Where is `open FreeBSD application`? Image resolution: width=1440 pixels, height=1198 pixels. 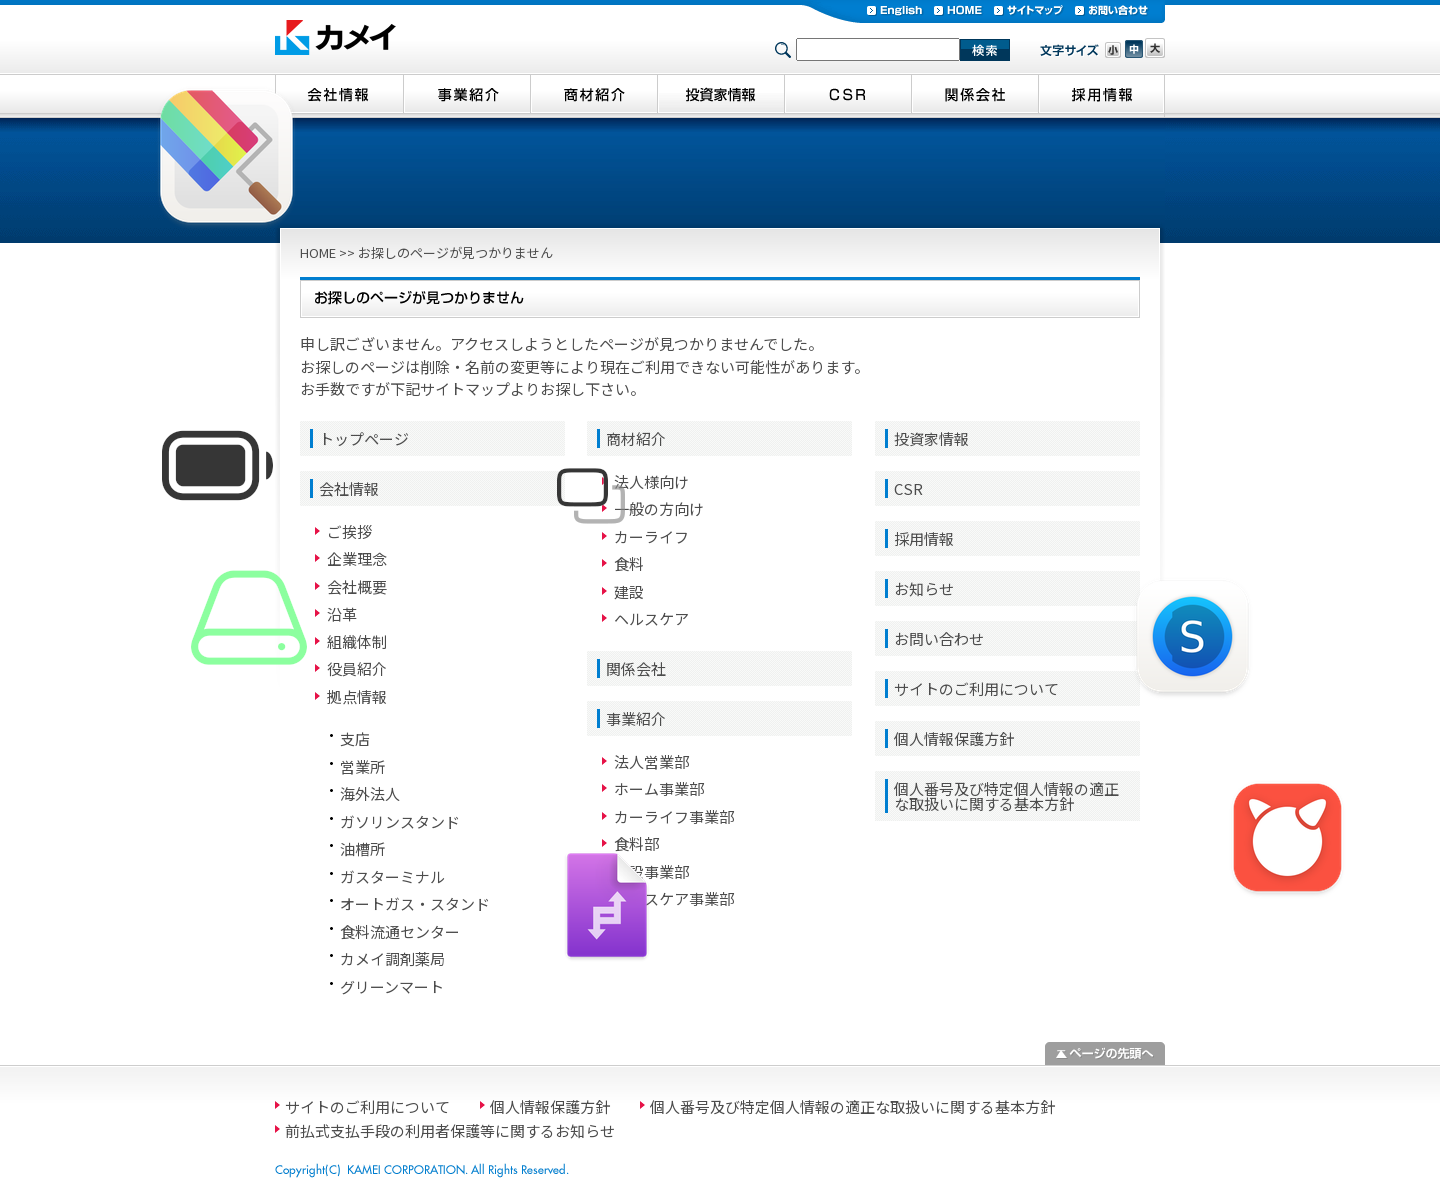
open FreeBSD application is located at coordinates (1287, 837).